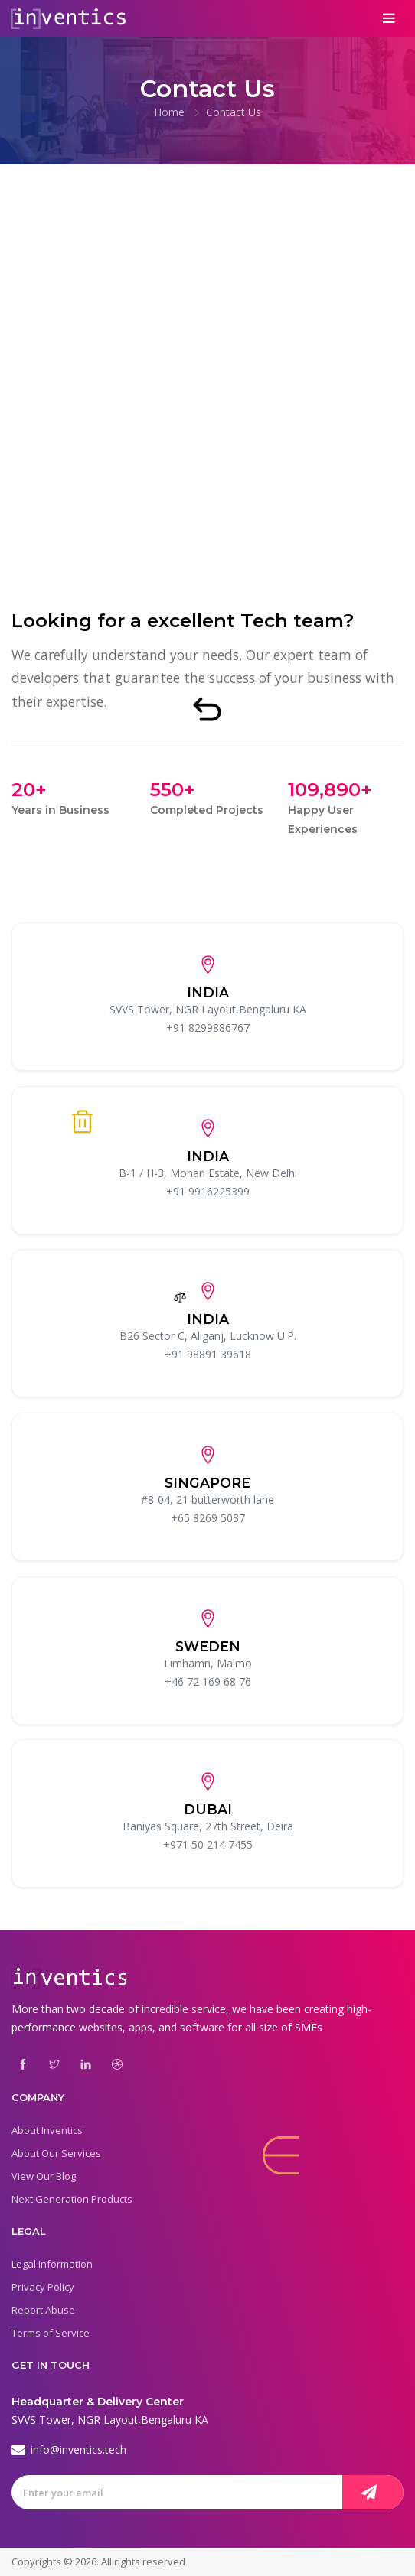 This screenshot has height=2576, width=415. What do you see at coordinates (180, 1297) in the screenshot?
I see `access legal or terms of service information` at bounding box center [180, 1297].